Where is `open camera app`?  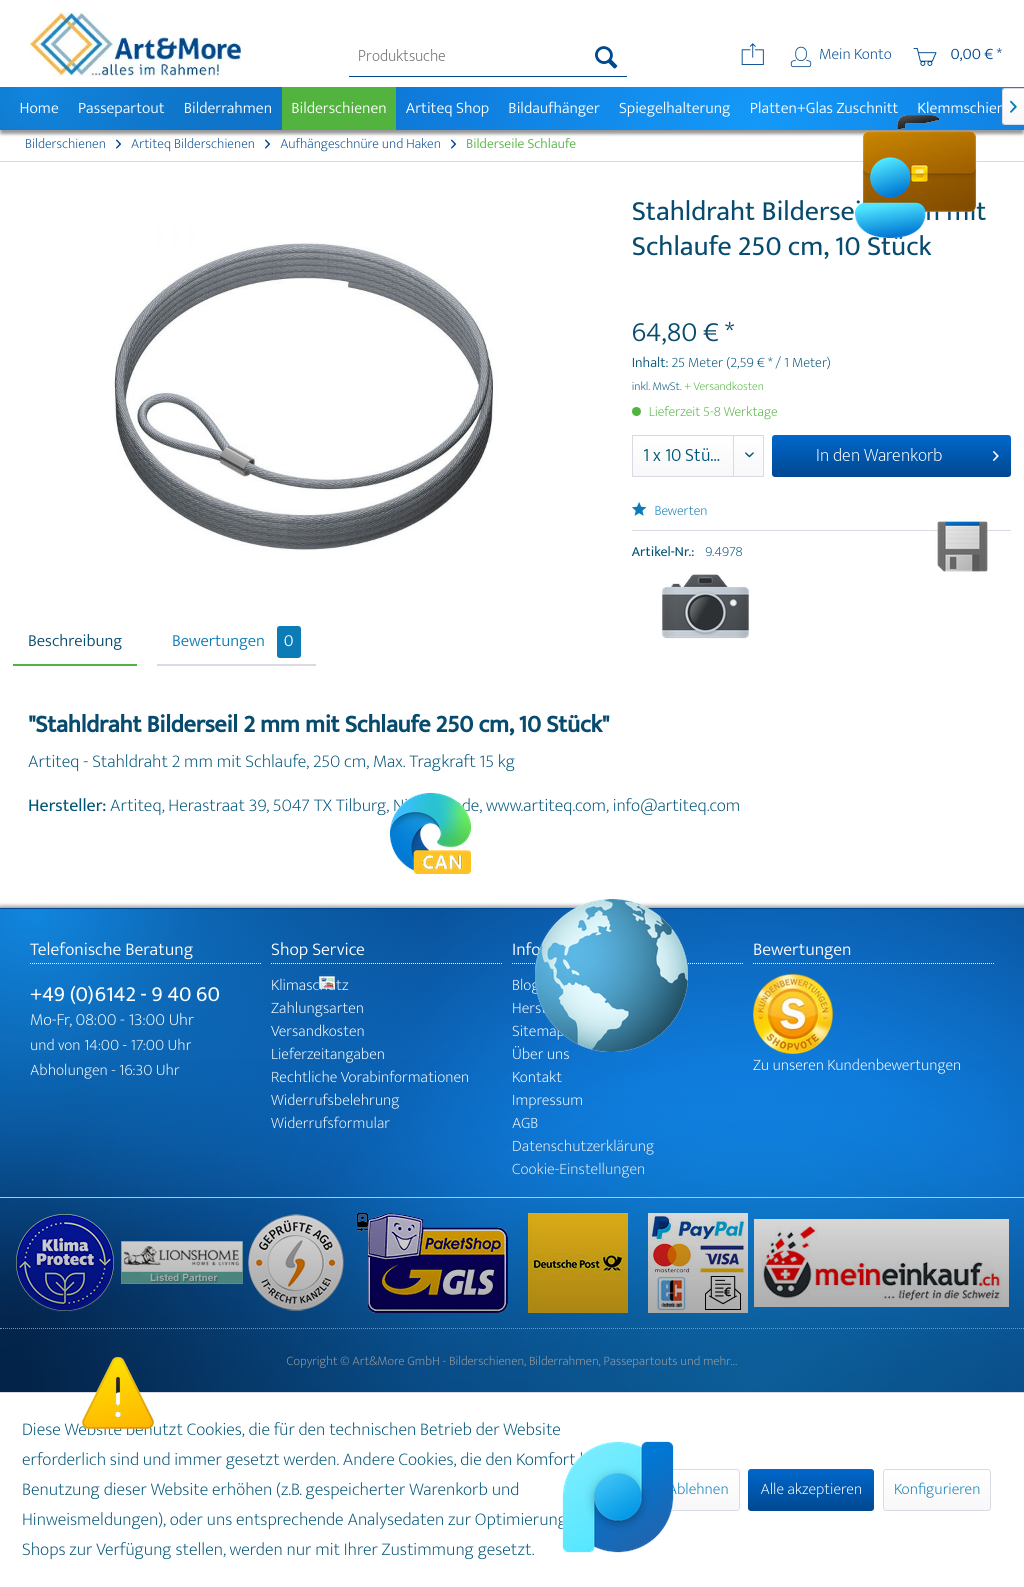
open camera app is located at coordinates (705, 605).